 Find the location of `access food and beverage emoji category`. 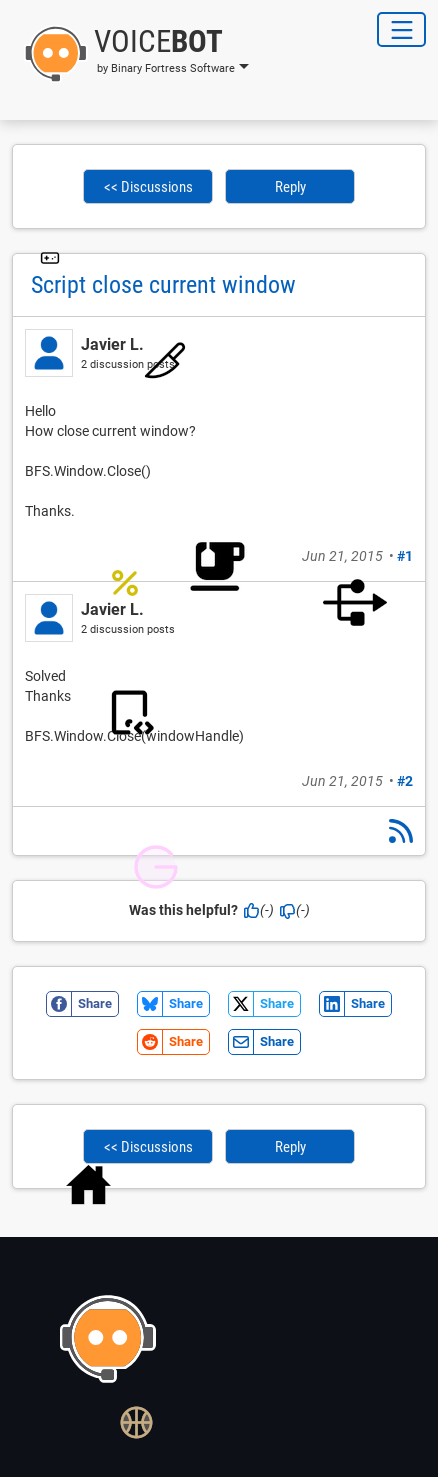

access food and beverage emoji category is located at coordinates (217, 566).